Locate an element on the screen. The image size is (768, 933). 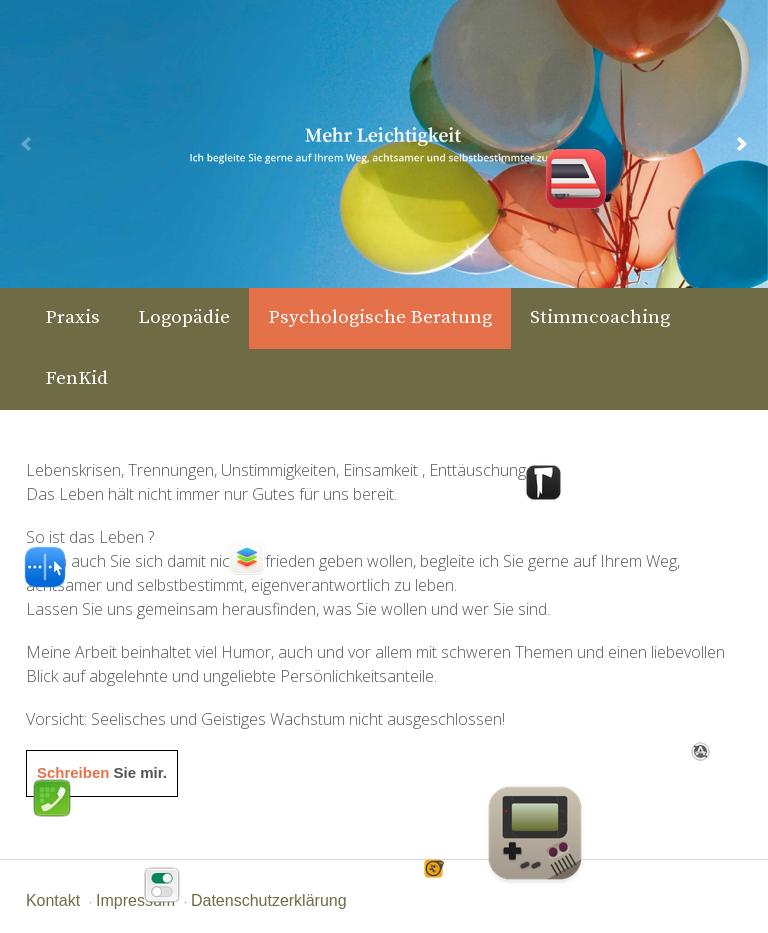
launch half-life 2: deathmatch is located at coordinates (433, 868).